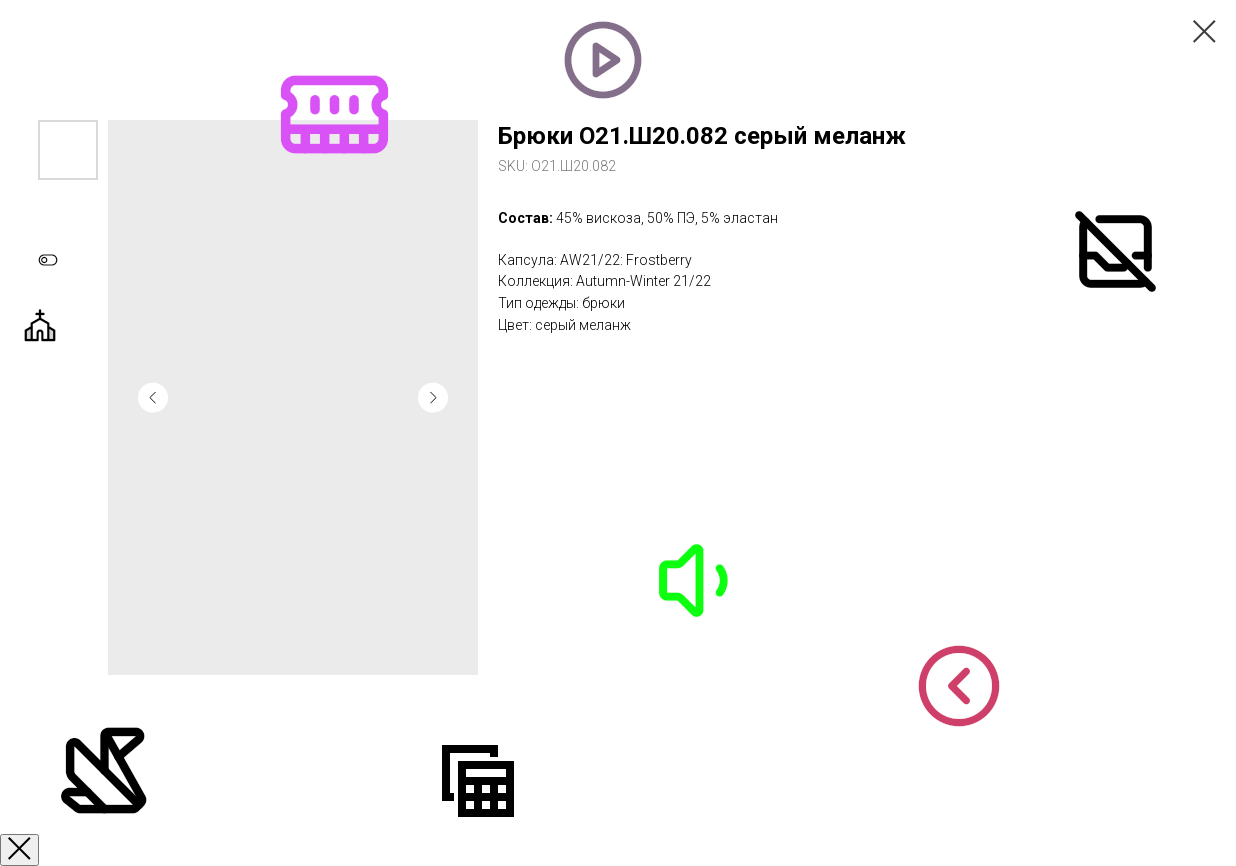 Image resolution: width=1236 pixels, height=866 pixels. What do you see at coordinates (48, 260) in the screenshot?
I see `toggle switch in off position` at bounding box center [48, 260].